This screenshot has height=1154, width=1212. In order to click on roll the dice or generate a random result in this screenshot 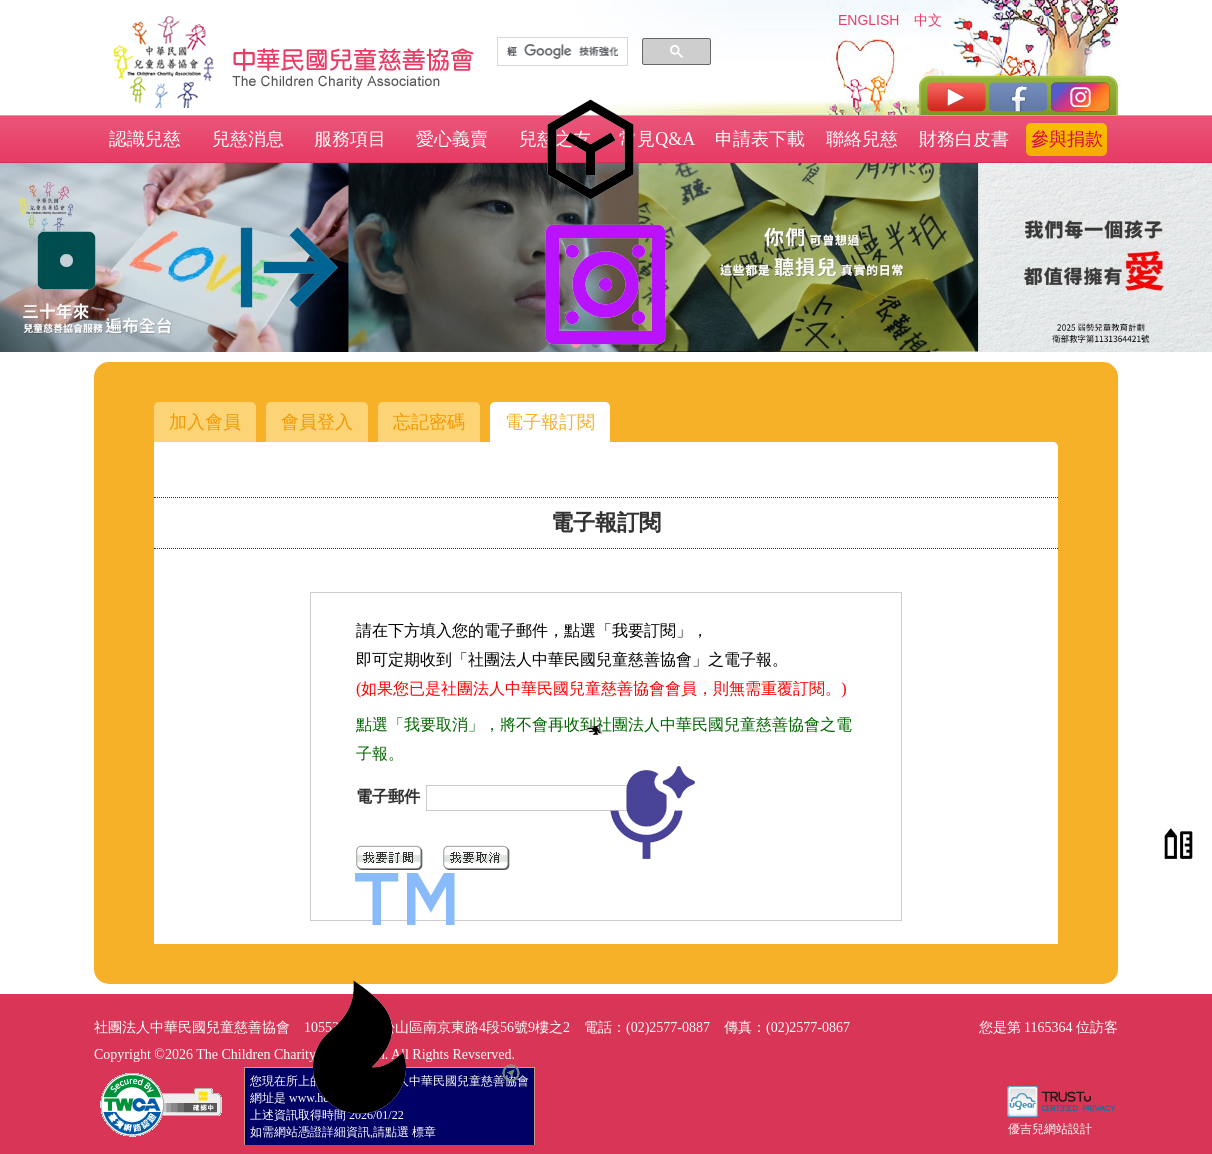, I will do `click(66, 260)`.